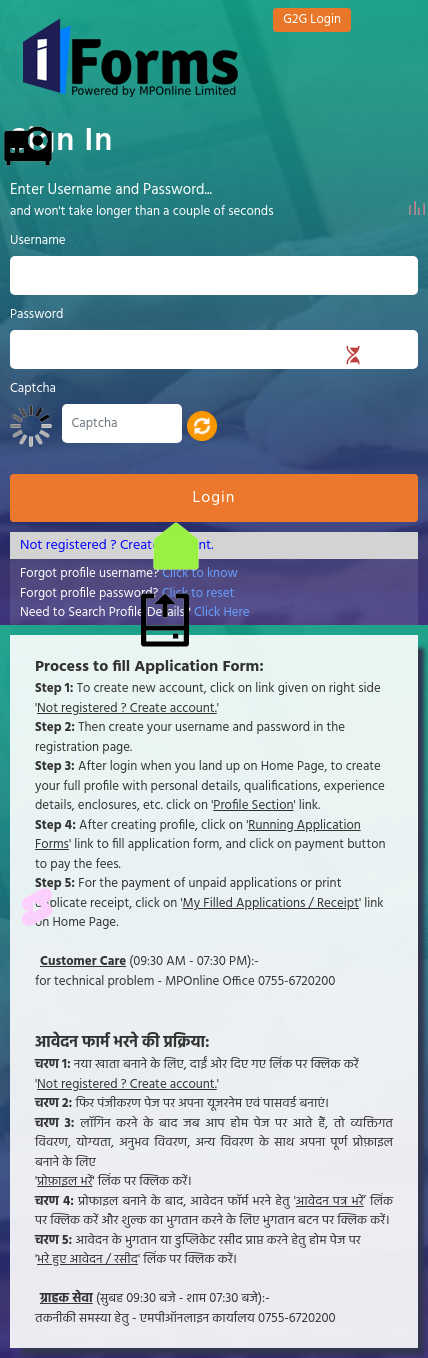 Image resolution: width=428 pixels, height=1358 pixels. What do you see at coordinates (353, 355) in the screenshot?
I see `access genetic or DNA-related information` at bounding box center [353, 355].